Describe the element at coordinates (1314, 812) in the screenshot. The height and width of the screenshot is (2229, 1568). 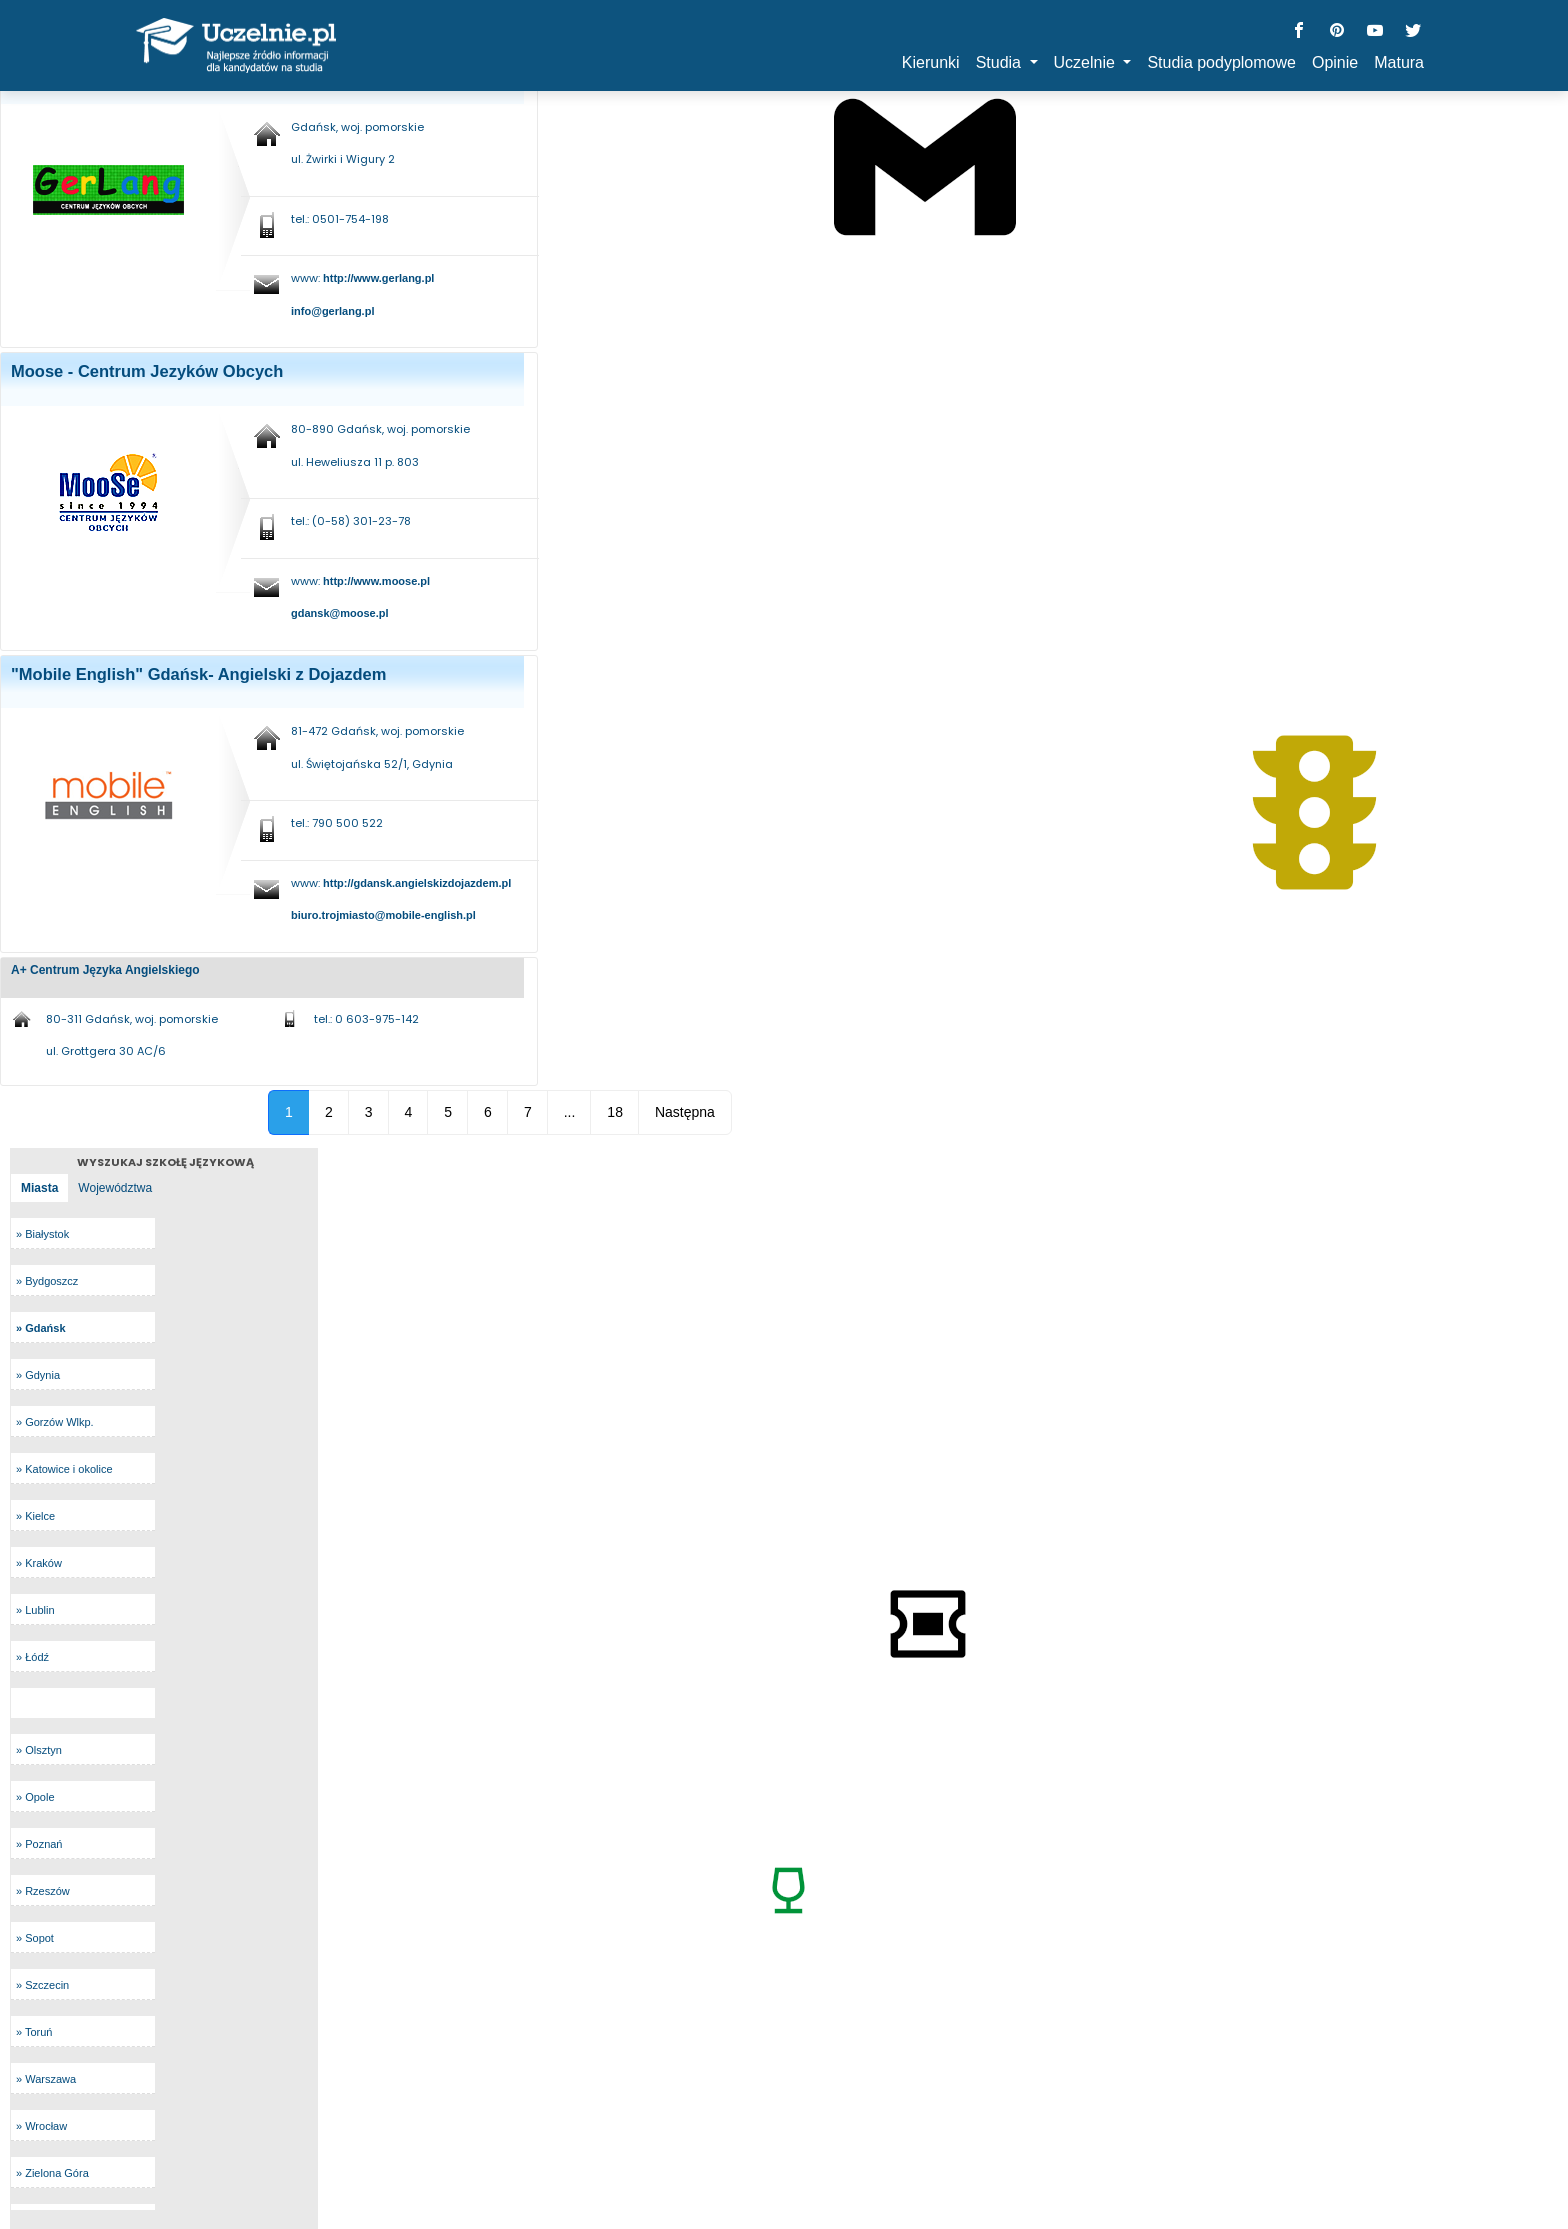
I see `view traffic conditions` at that location.